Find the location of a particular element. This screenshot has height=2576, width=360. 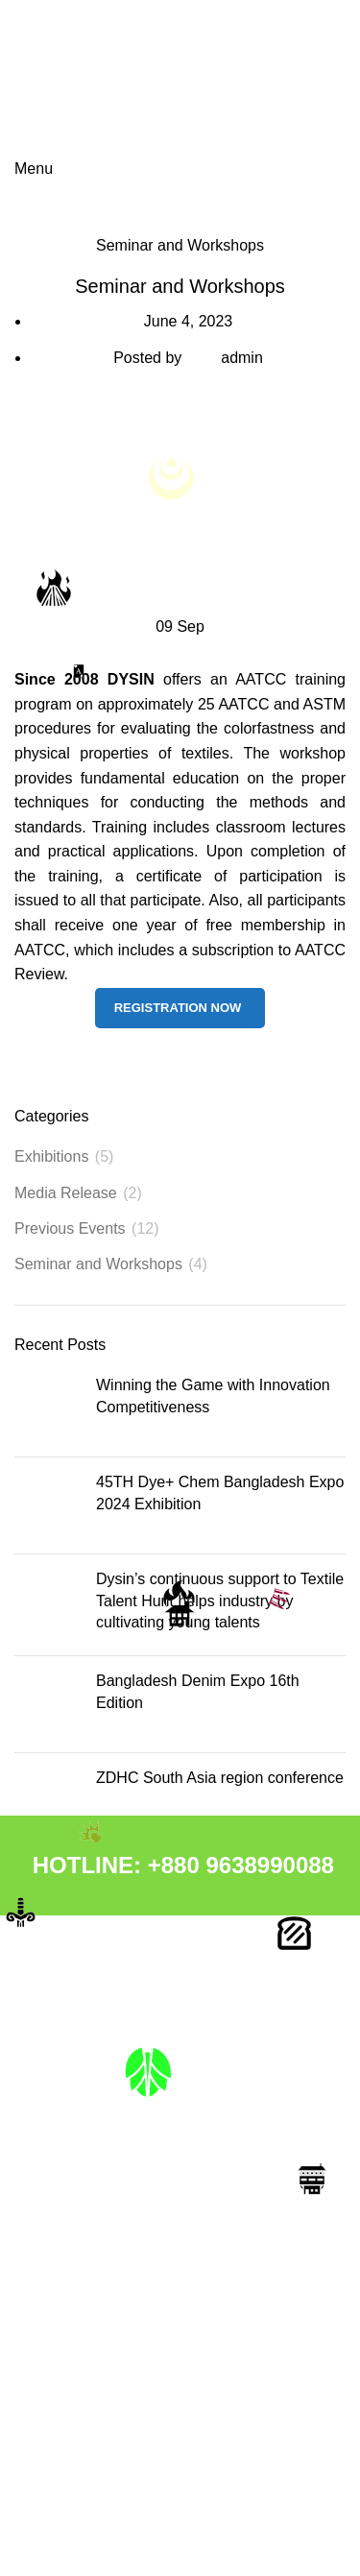

hypersonic melon power-up or special ability is located at coordinates (89, 1831).